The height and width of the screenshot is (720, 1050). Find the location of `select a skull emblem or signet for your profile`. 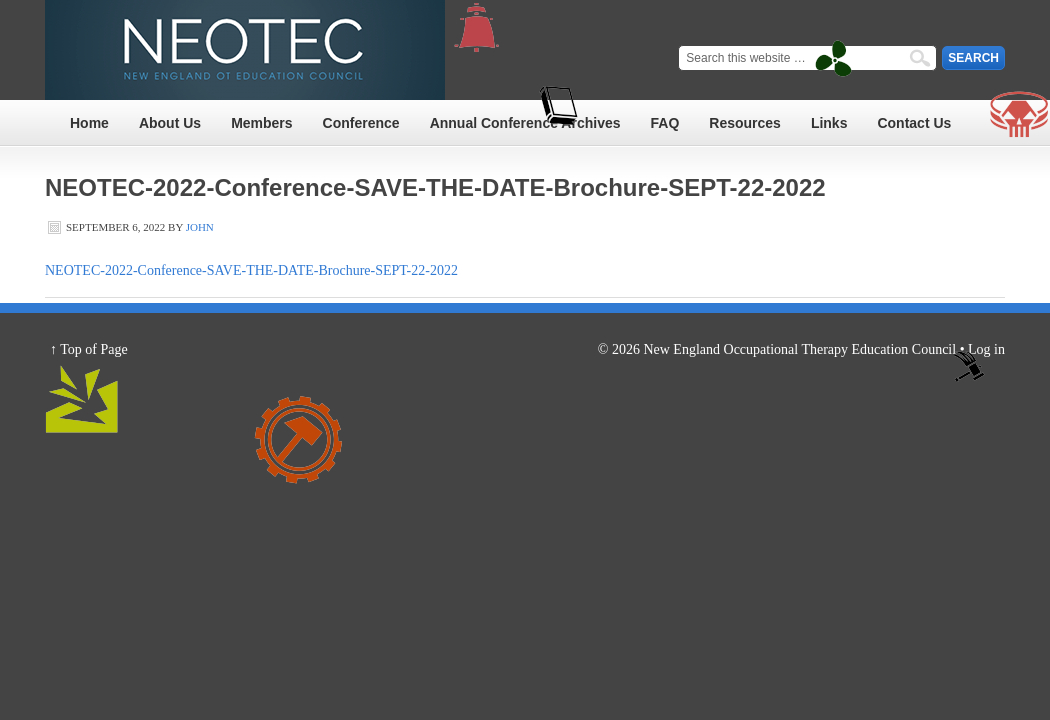

select a skull emblem or signet for your profile is located at coordinates (1019, 115).